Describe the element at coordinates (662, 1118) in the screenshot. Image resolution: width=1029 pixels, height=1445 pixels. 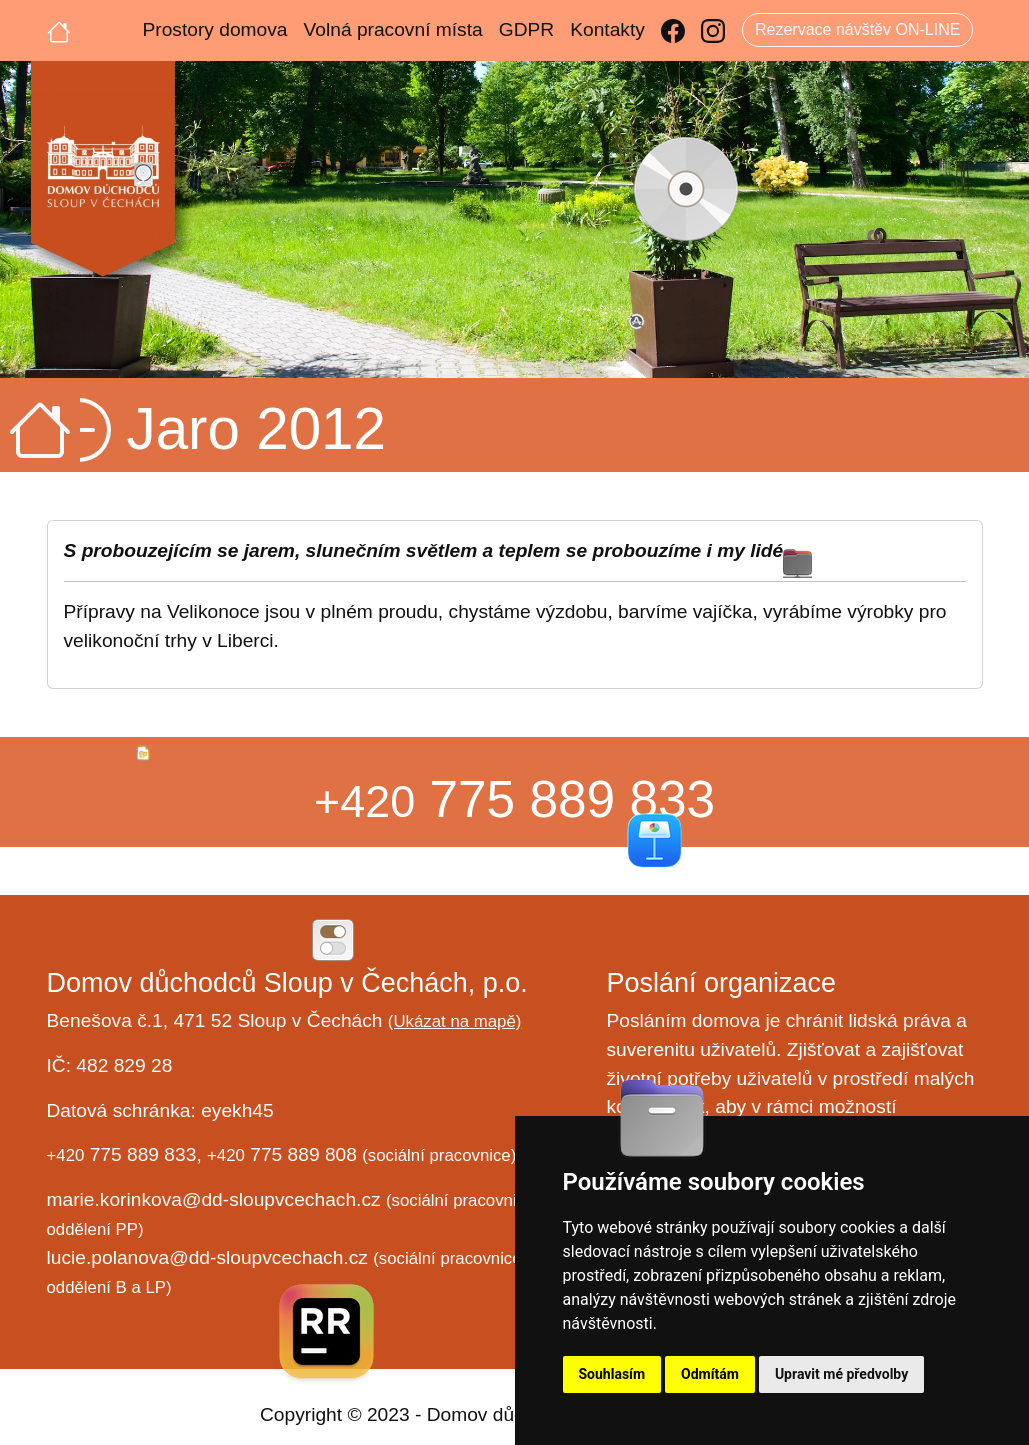
I see `open the nautilus file manager` at that location.